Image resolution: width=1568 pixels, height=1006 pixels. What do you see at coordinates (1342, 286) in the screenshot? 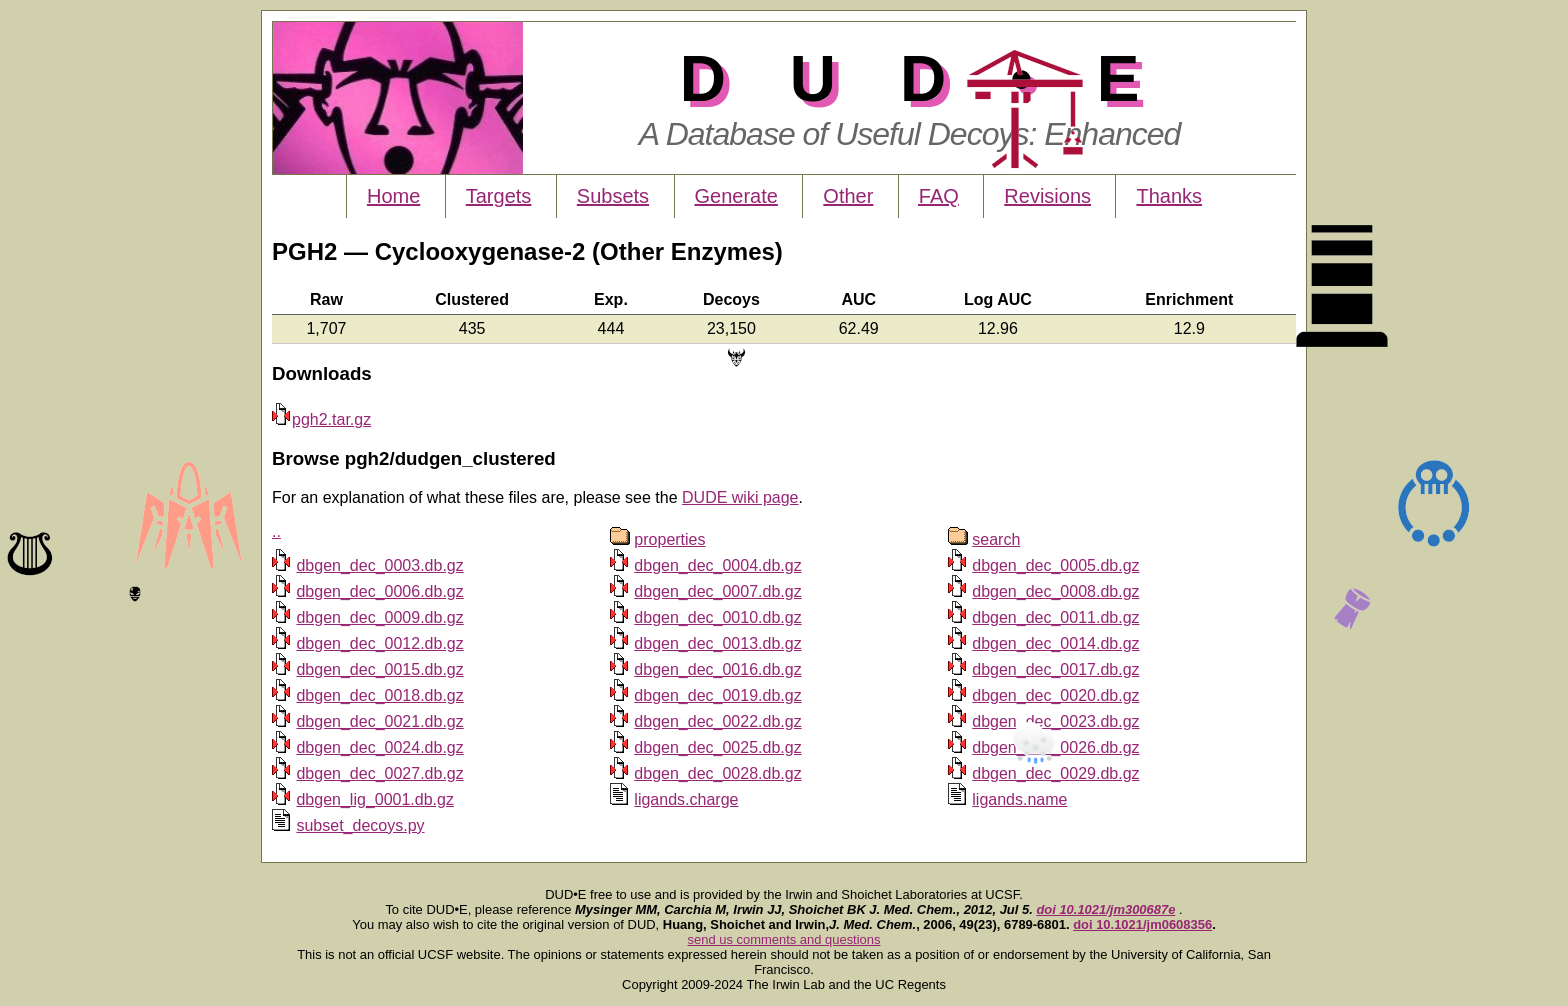
I see `set player spawn point` at bounding box center [1342, 286].